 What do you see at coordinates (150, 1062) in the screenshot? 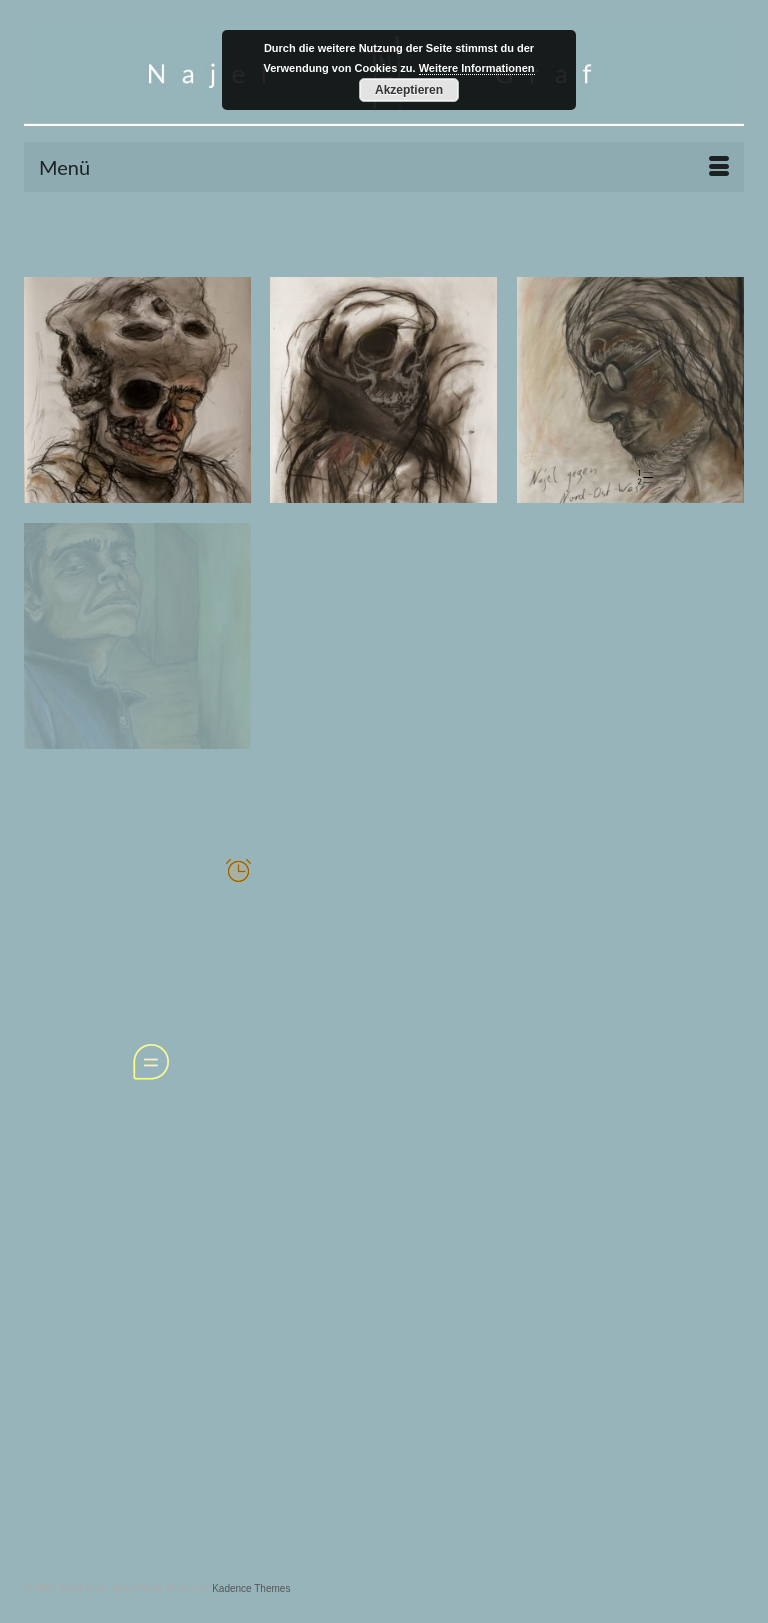
I see `open chat or messaging` at bounding box center [150, 1062].